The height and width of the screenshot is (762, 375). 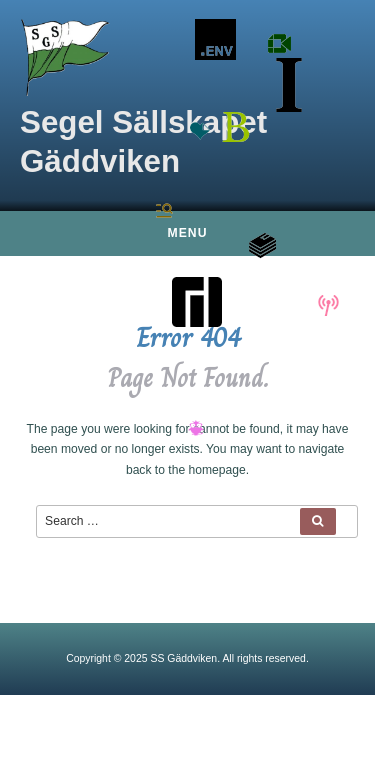 I want to click on dotenv environment configuration tool logo, so click(x=215, y=39).